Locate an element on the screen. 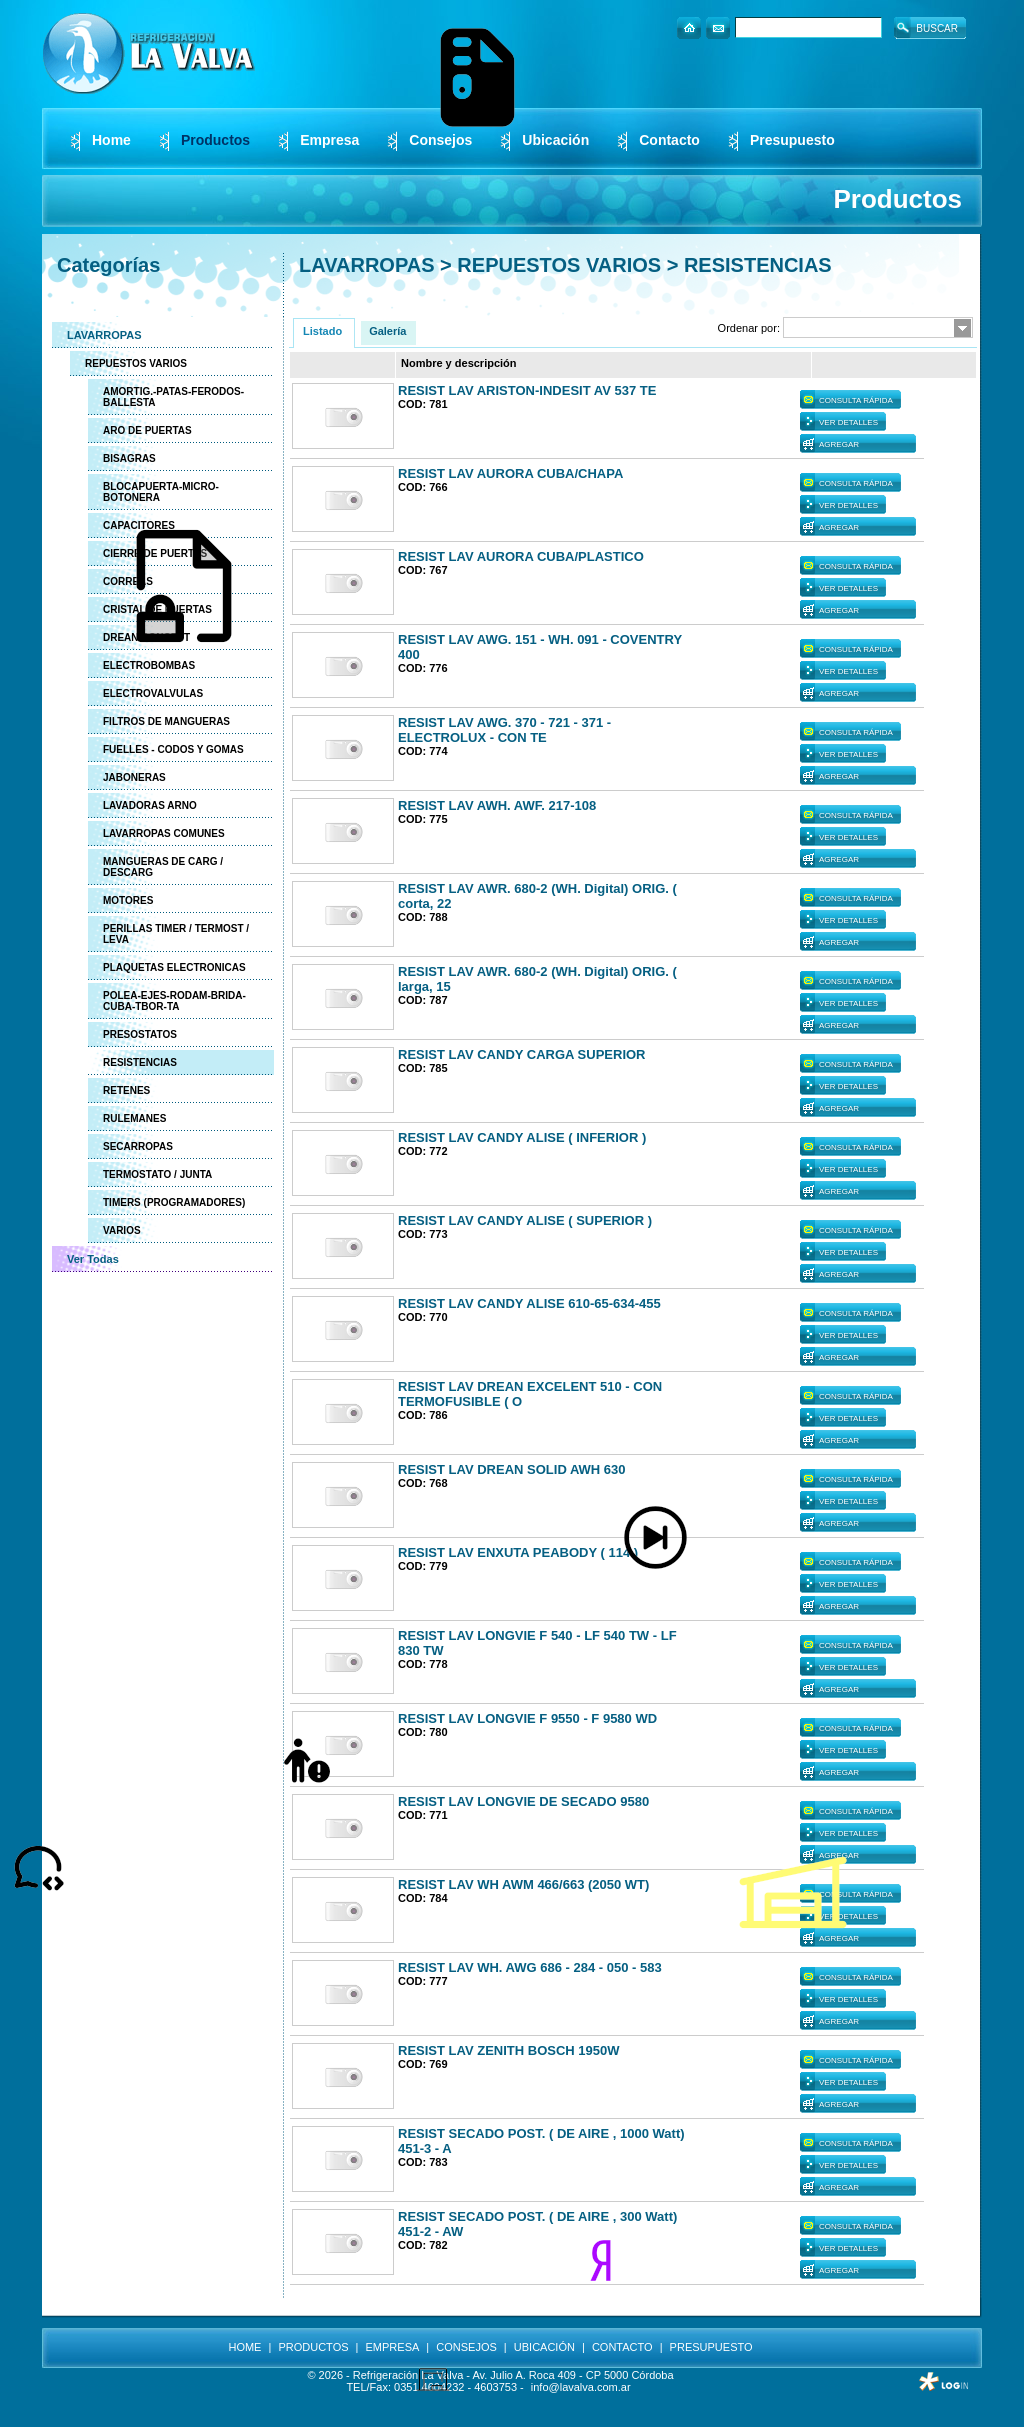 This screenshot has height=2427, width=1024. open Yandex services is located at coordinates (600, 2260).